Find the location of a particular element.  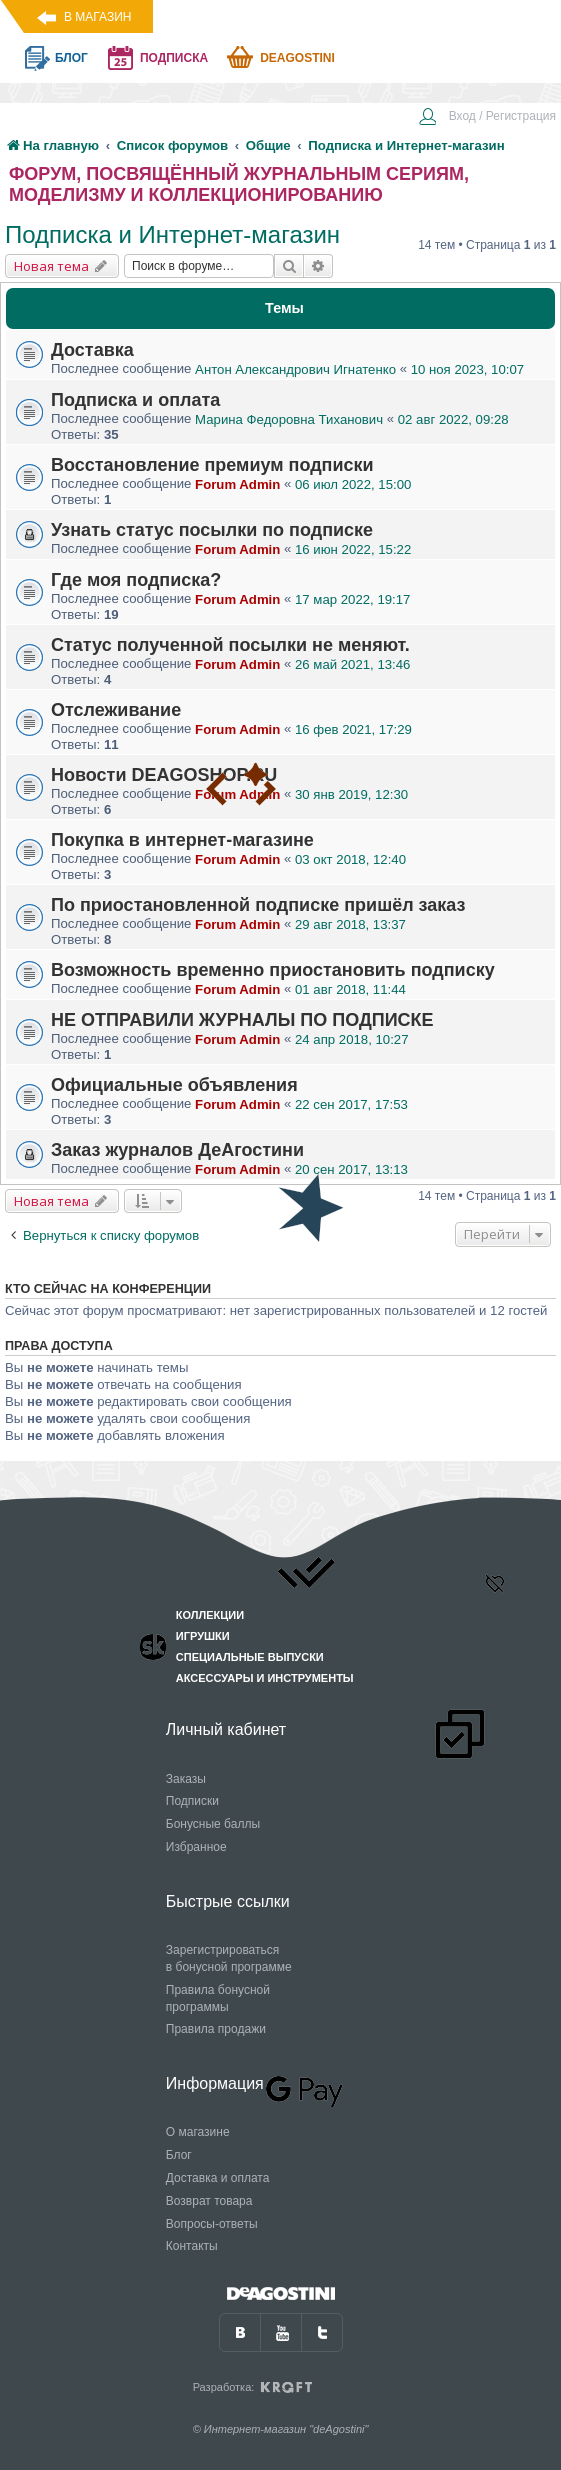

dislike or remove from favorites is located at coordinates (495, 1584).